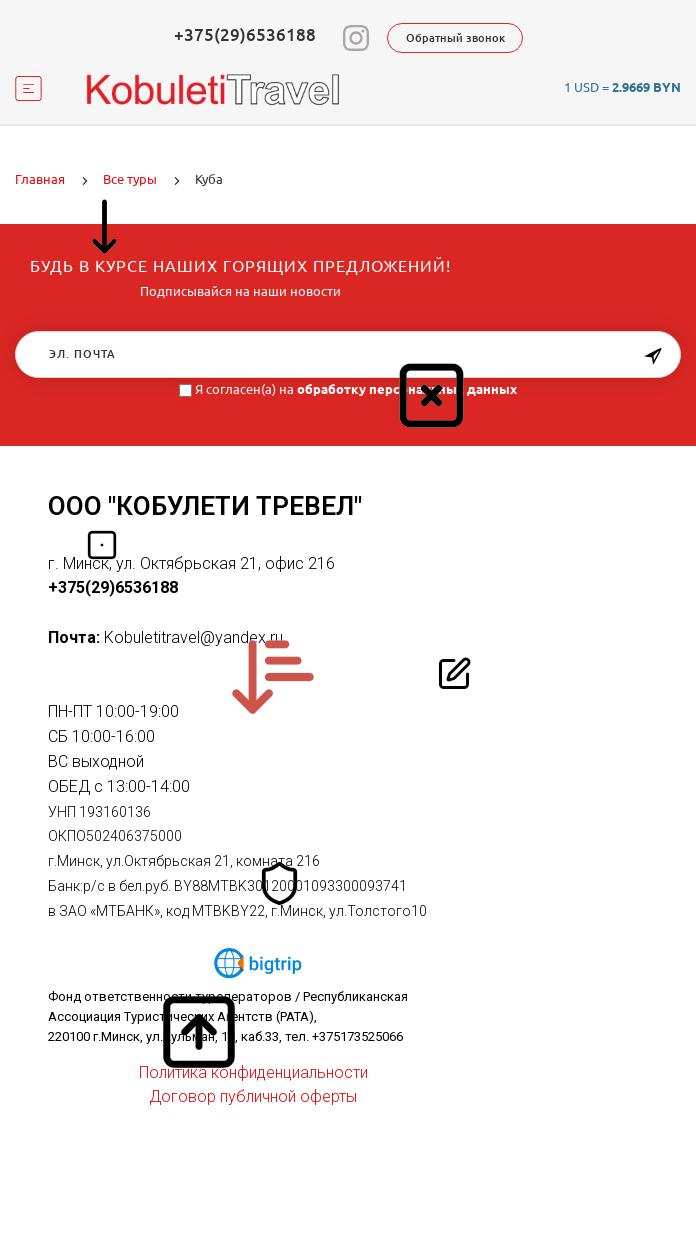 The width and height of the screenshot is (696, 1260). What do you see at coordinates (104, 226) in the screenshot?
I see `move item down in a list` at bounding box center [104, 226].